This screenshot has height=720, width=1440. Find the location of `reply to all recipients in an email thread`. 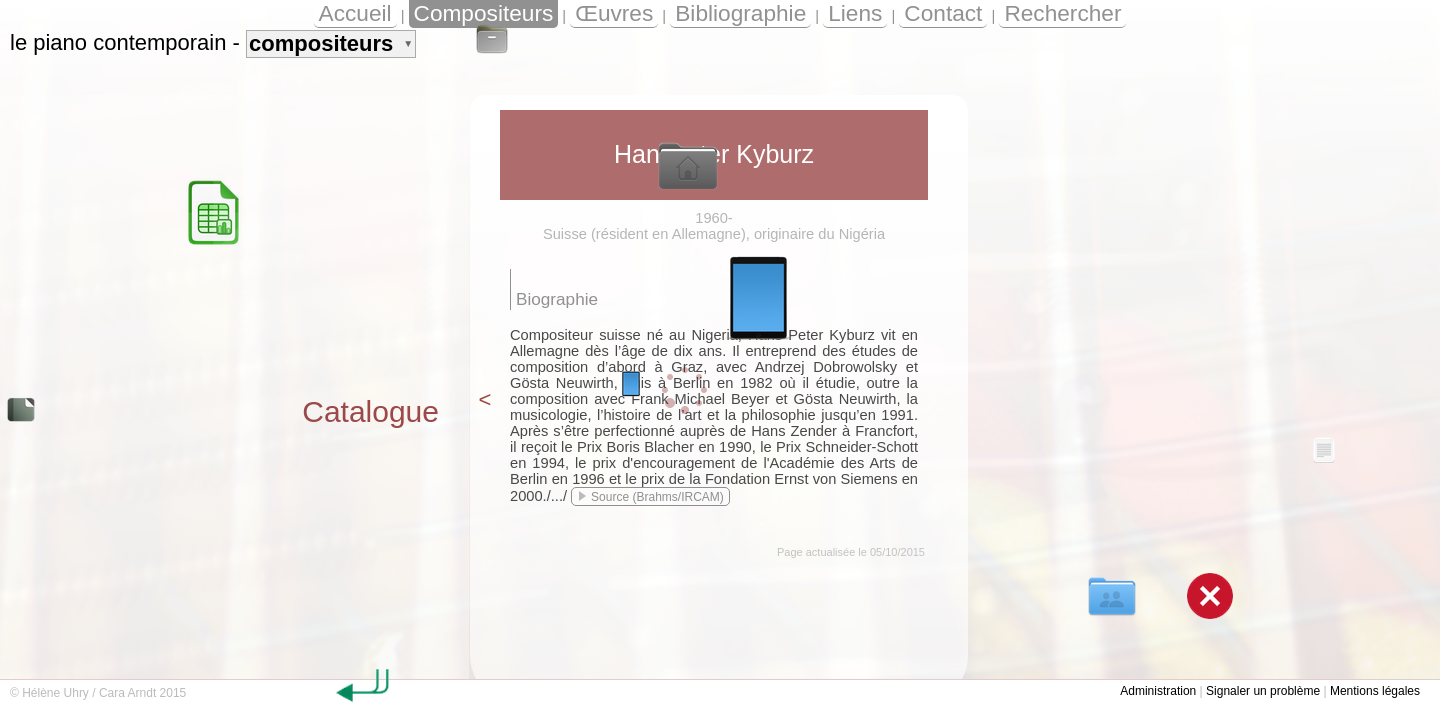

reply to all recipients in an email thread is located at coordinates (361, 681).